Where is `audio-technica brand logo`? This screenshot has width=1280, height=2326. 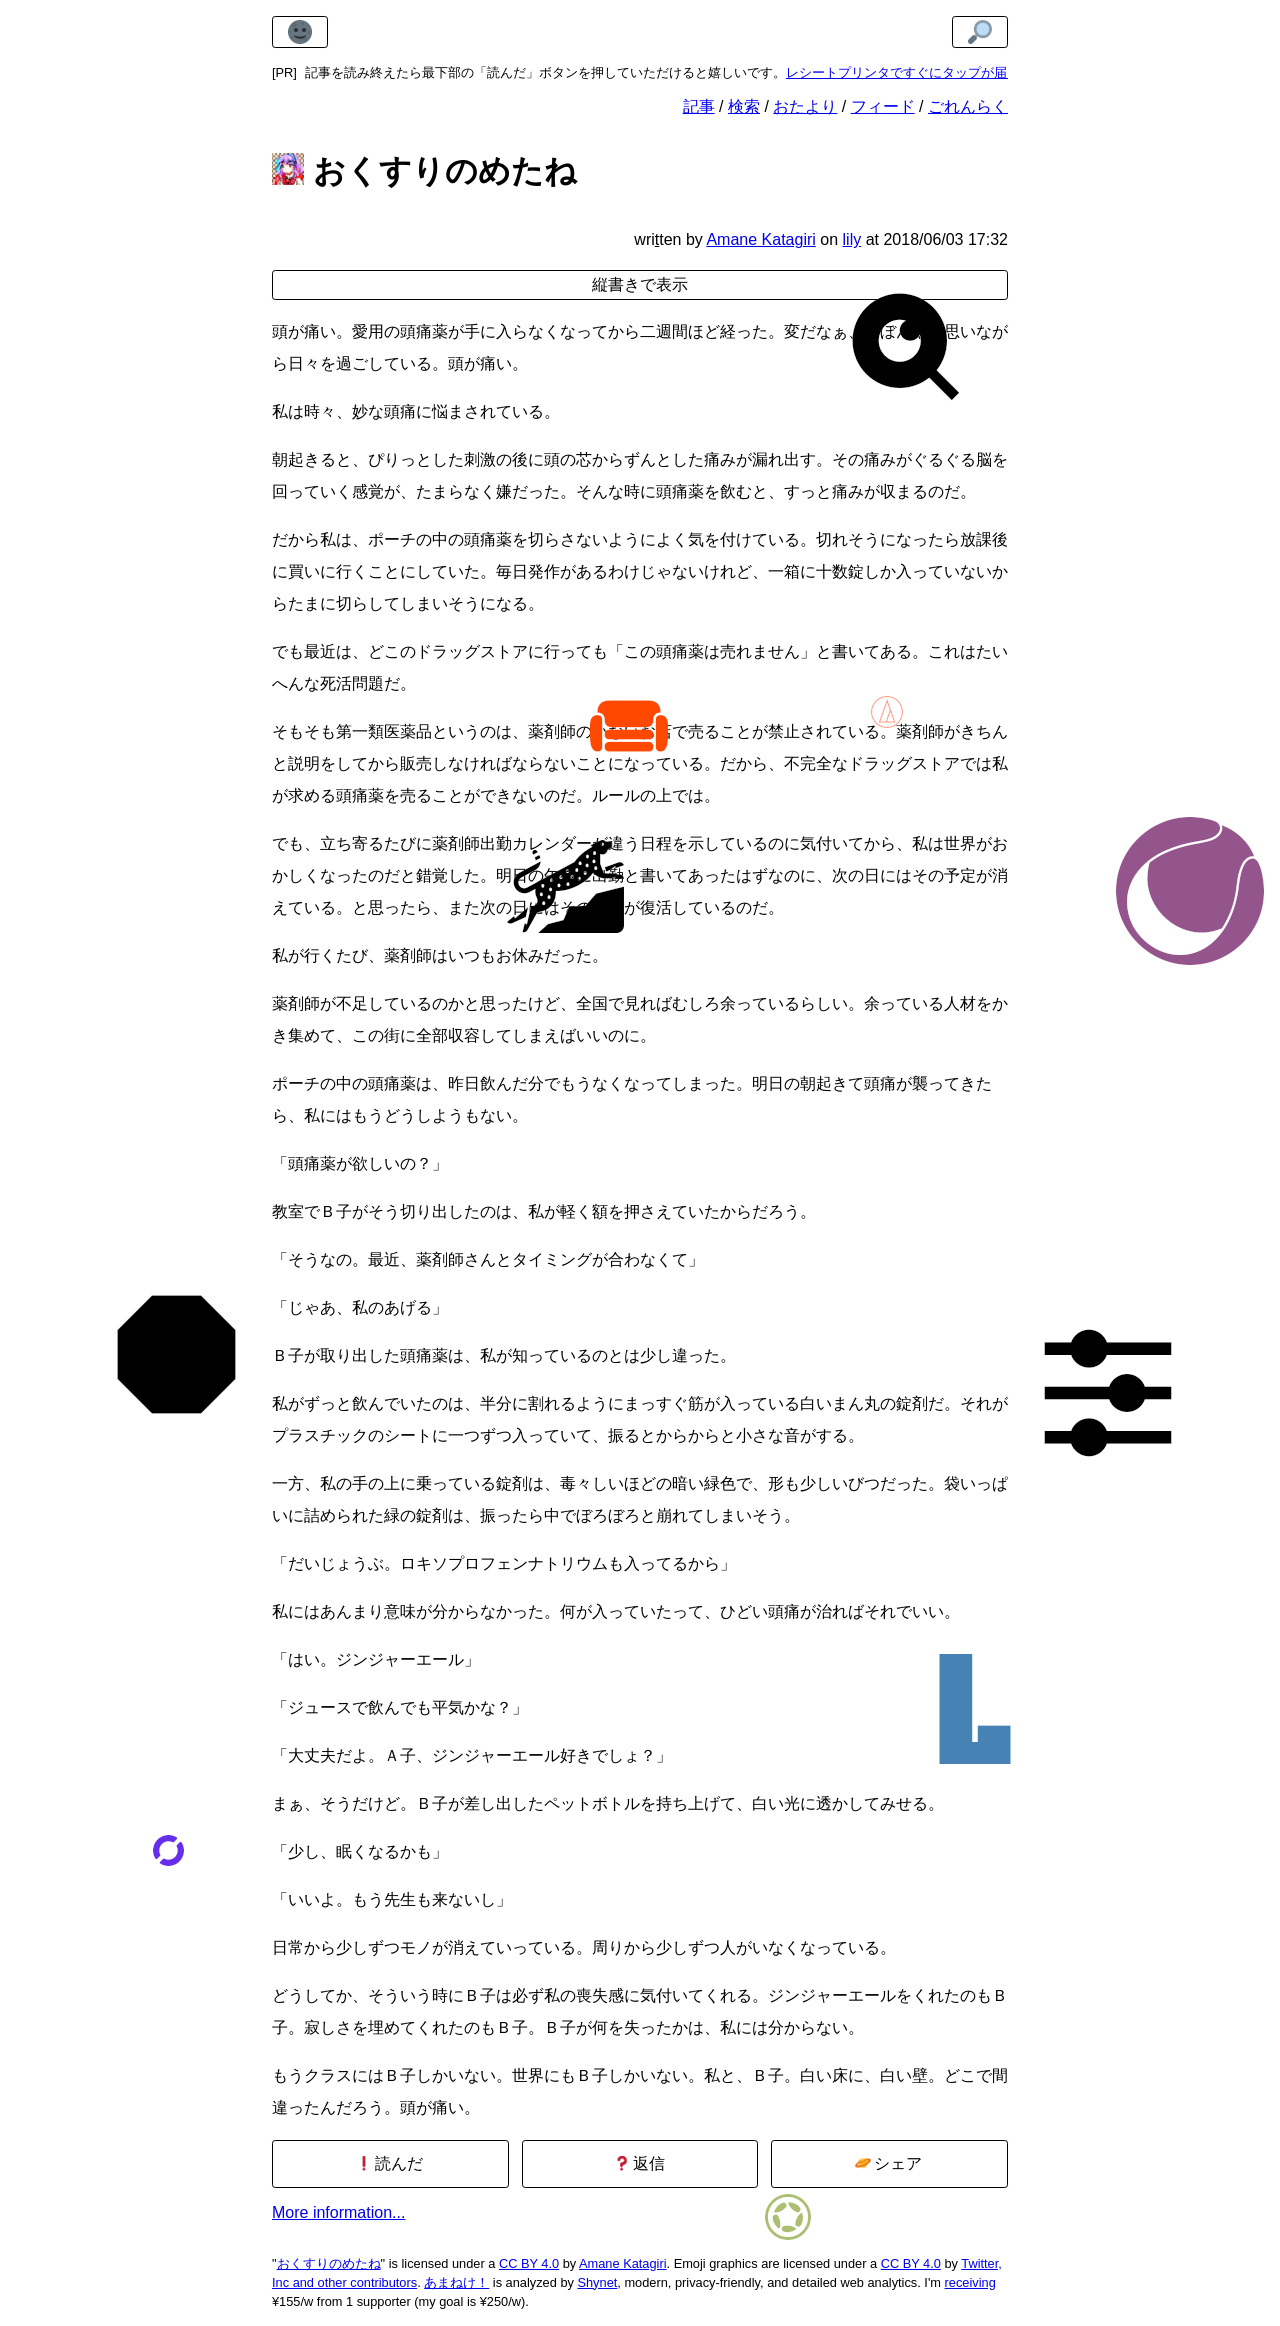 audio-technica brand logo is located at coordinates (887, 712).